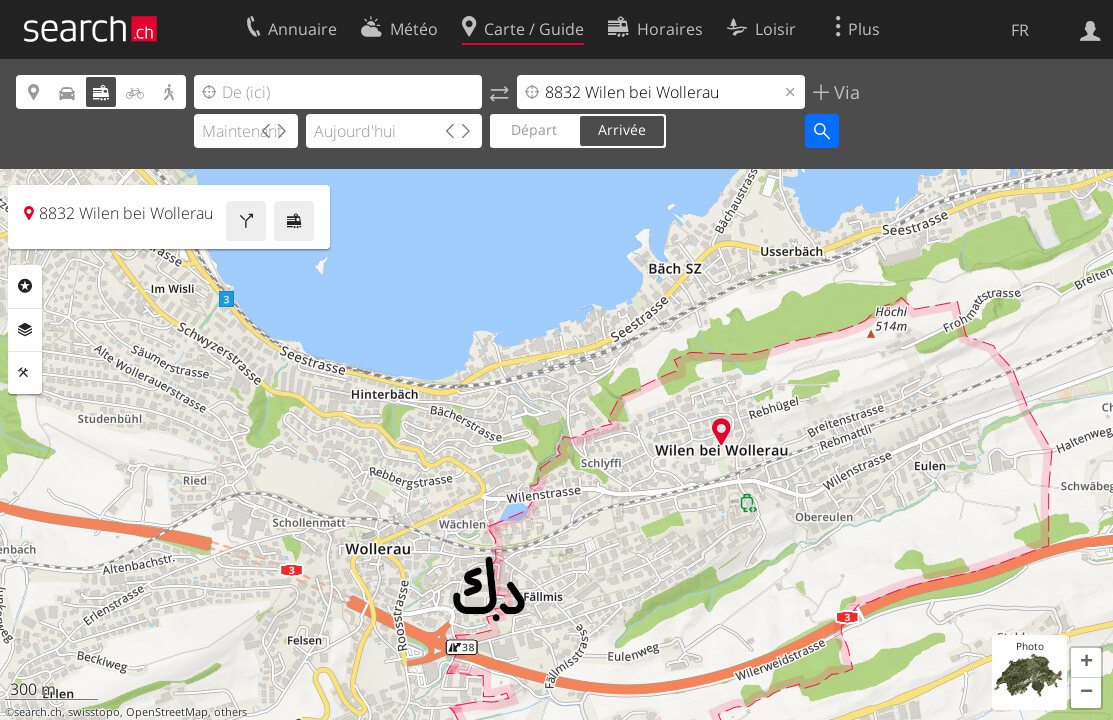  What do you see at coordinates (747, 503) in the screenshot?
I see `access developer tools for smartwatch` at bounding box center [747, 503].